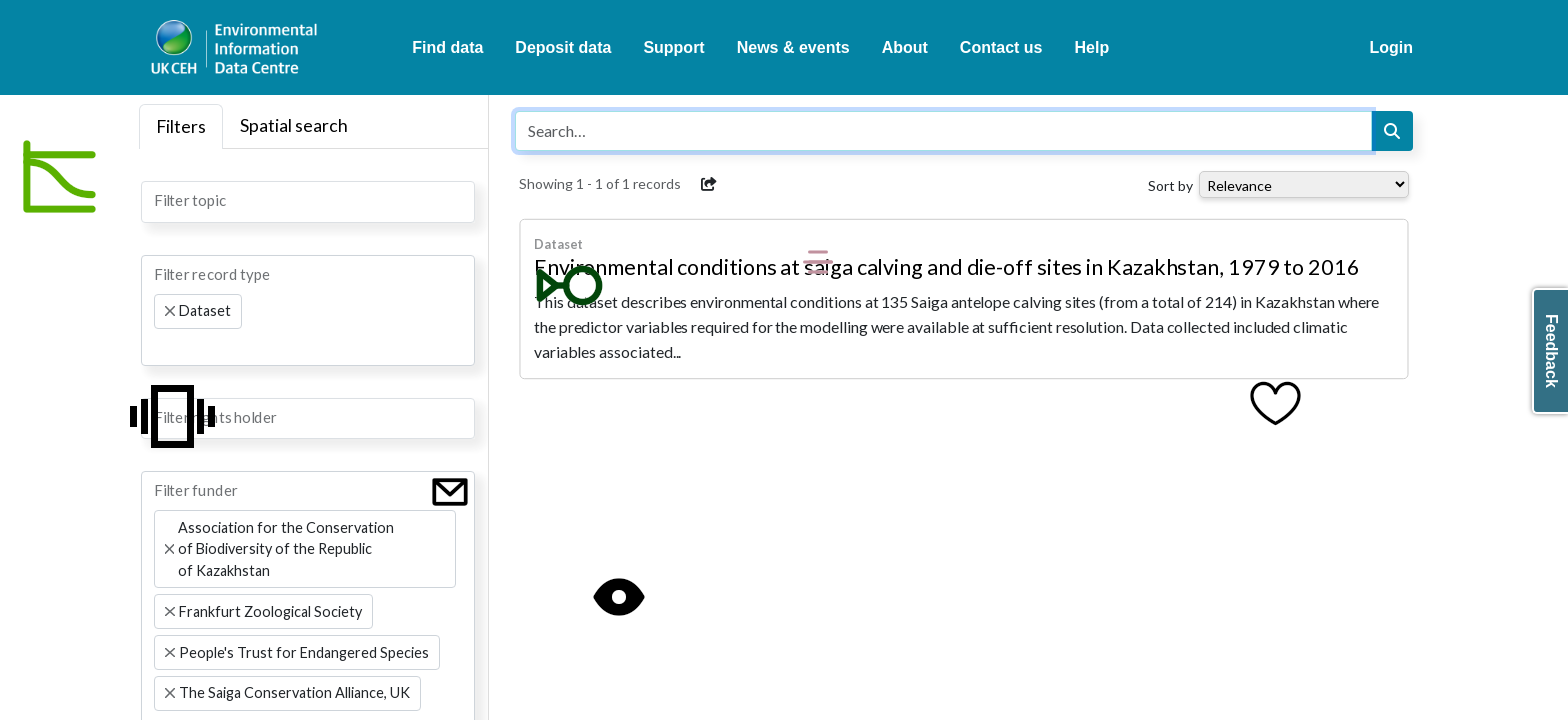  Describe the element at coordinates (569, 285) in the screenshot. I see `select third gender or non-binary option` at that location.